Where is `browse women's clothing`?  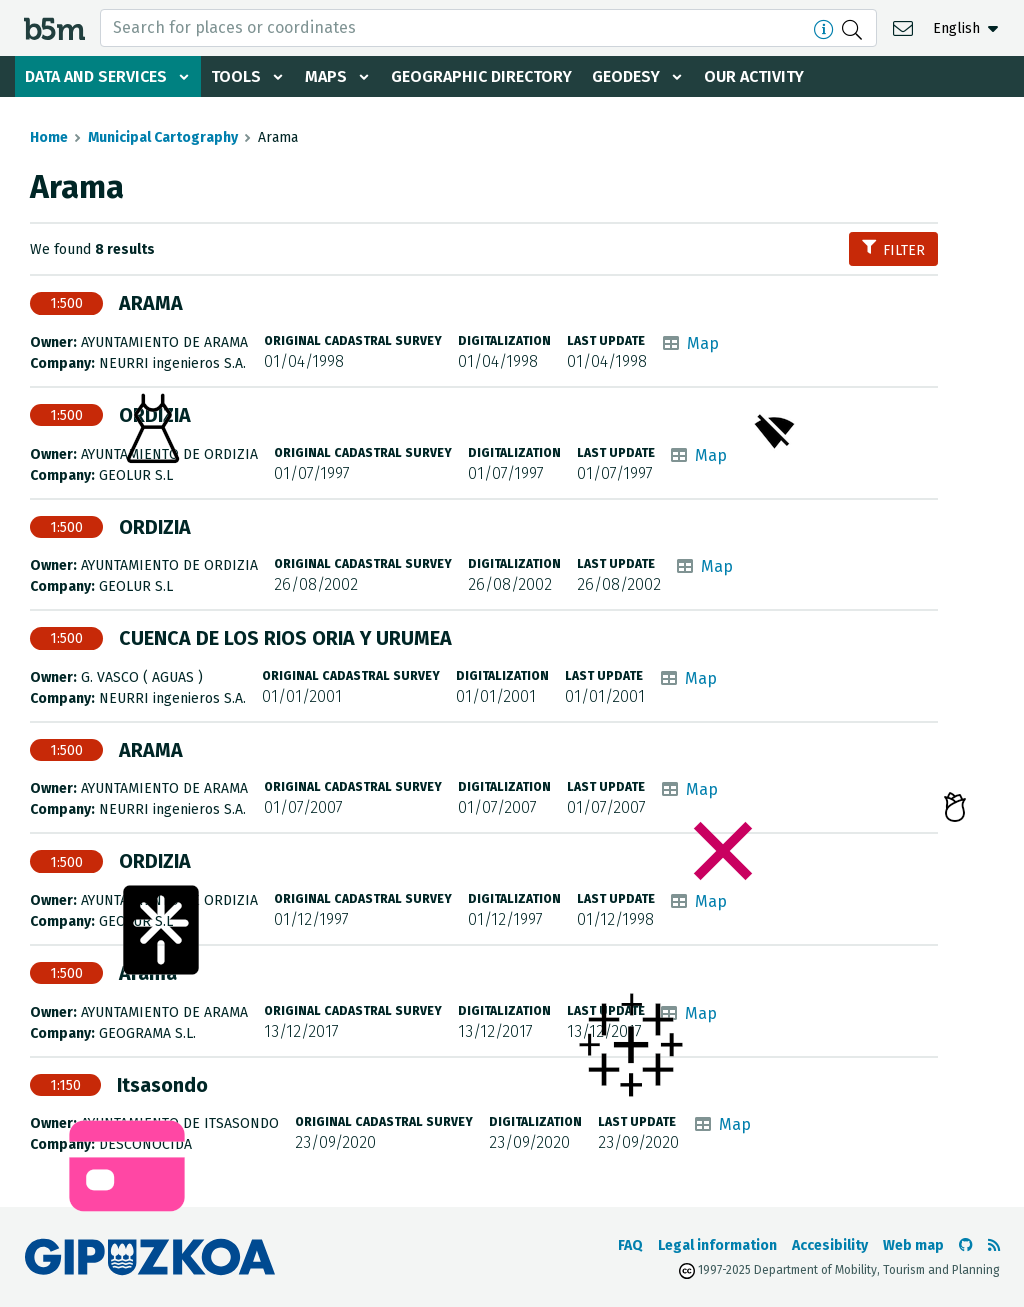 browse women's clothing is located at coordinates (153, 432).